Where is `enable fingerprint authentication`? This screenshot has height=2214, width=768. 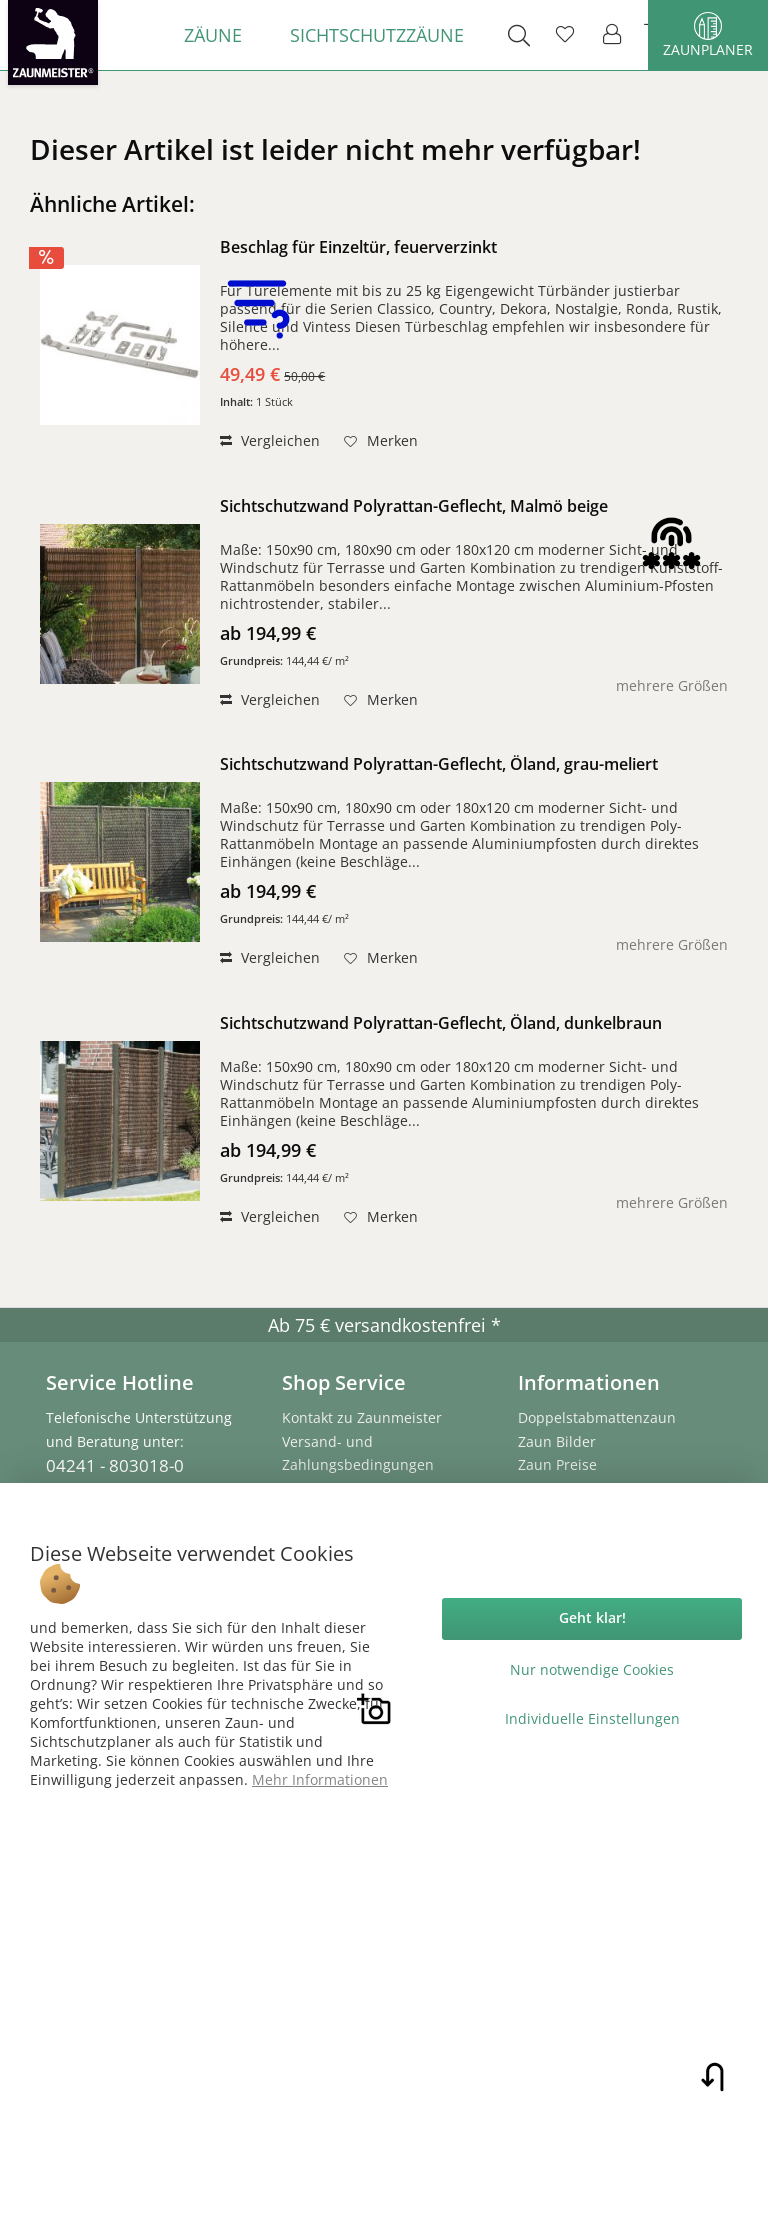
enable fingerprint authentication is located at coordinates (671, 540).